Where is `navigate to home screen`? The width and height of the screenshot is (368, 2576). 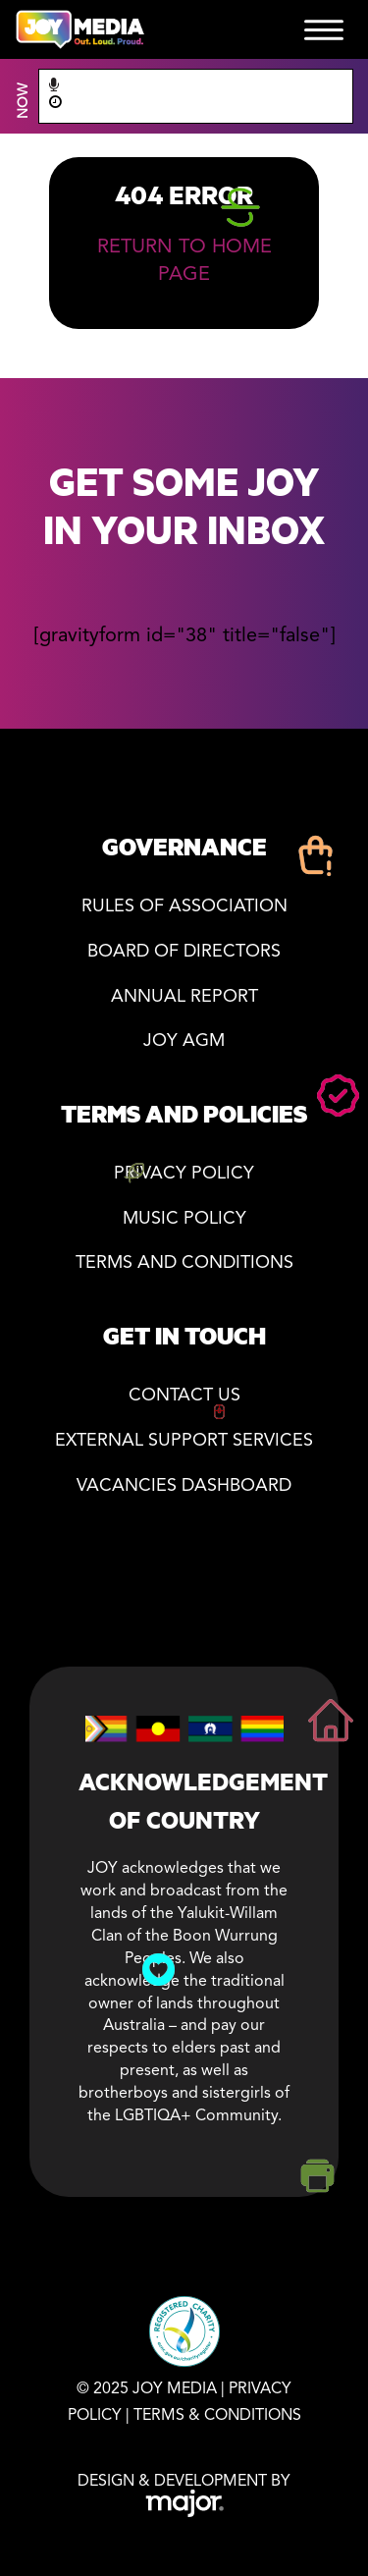 navigate to home screen is located at coordinates (331, 1721).